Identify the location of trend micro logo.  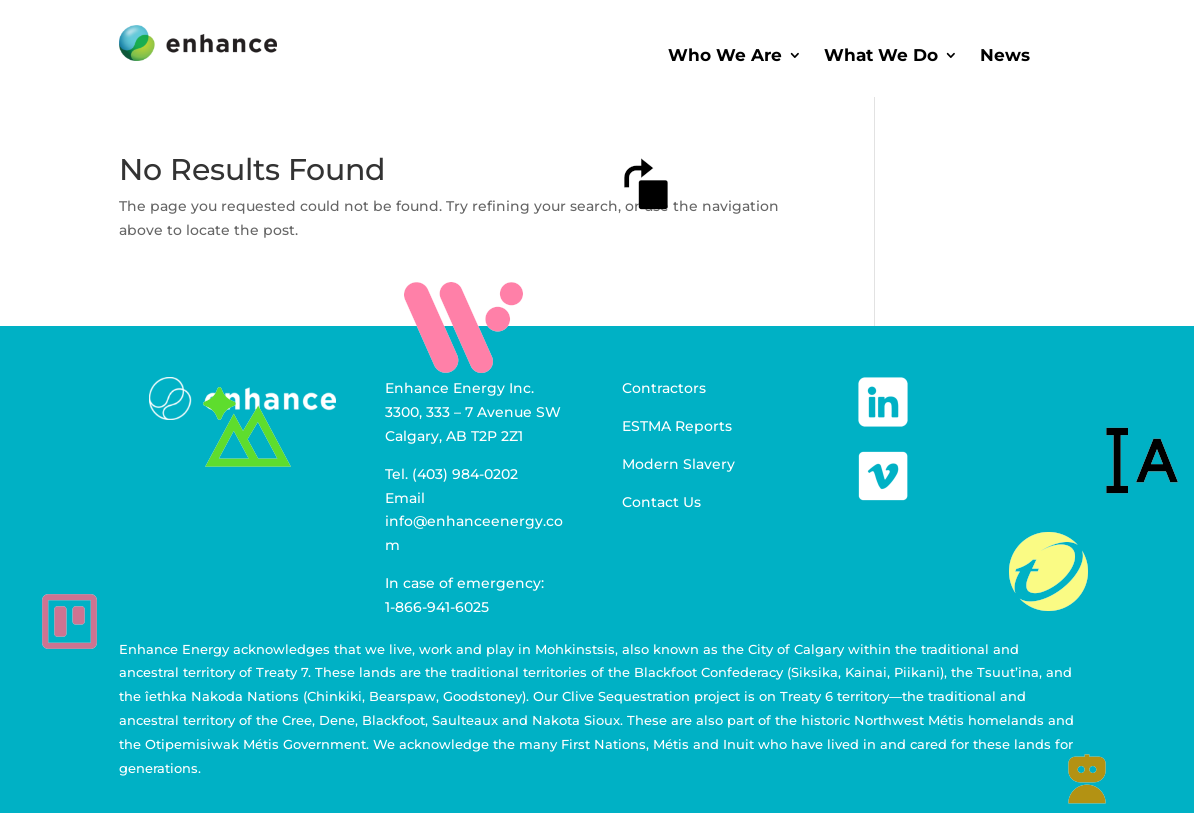
(1048, 571).